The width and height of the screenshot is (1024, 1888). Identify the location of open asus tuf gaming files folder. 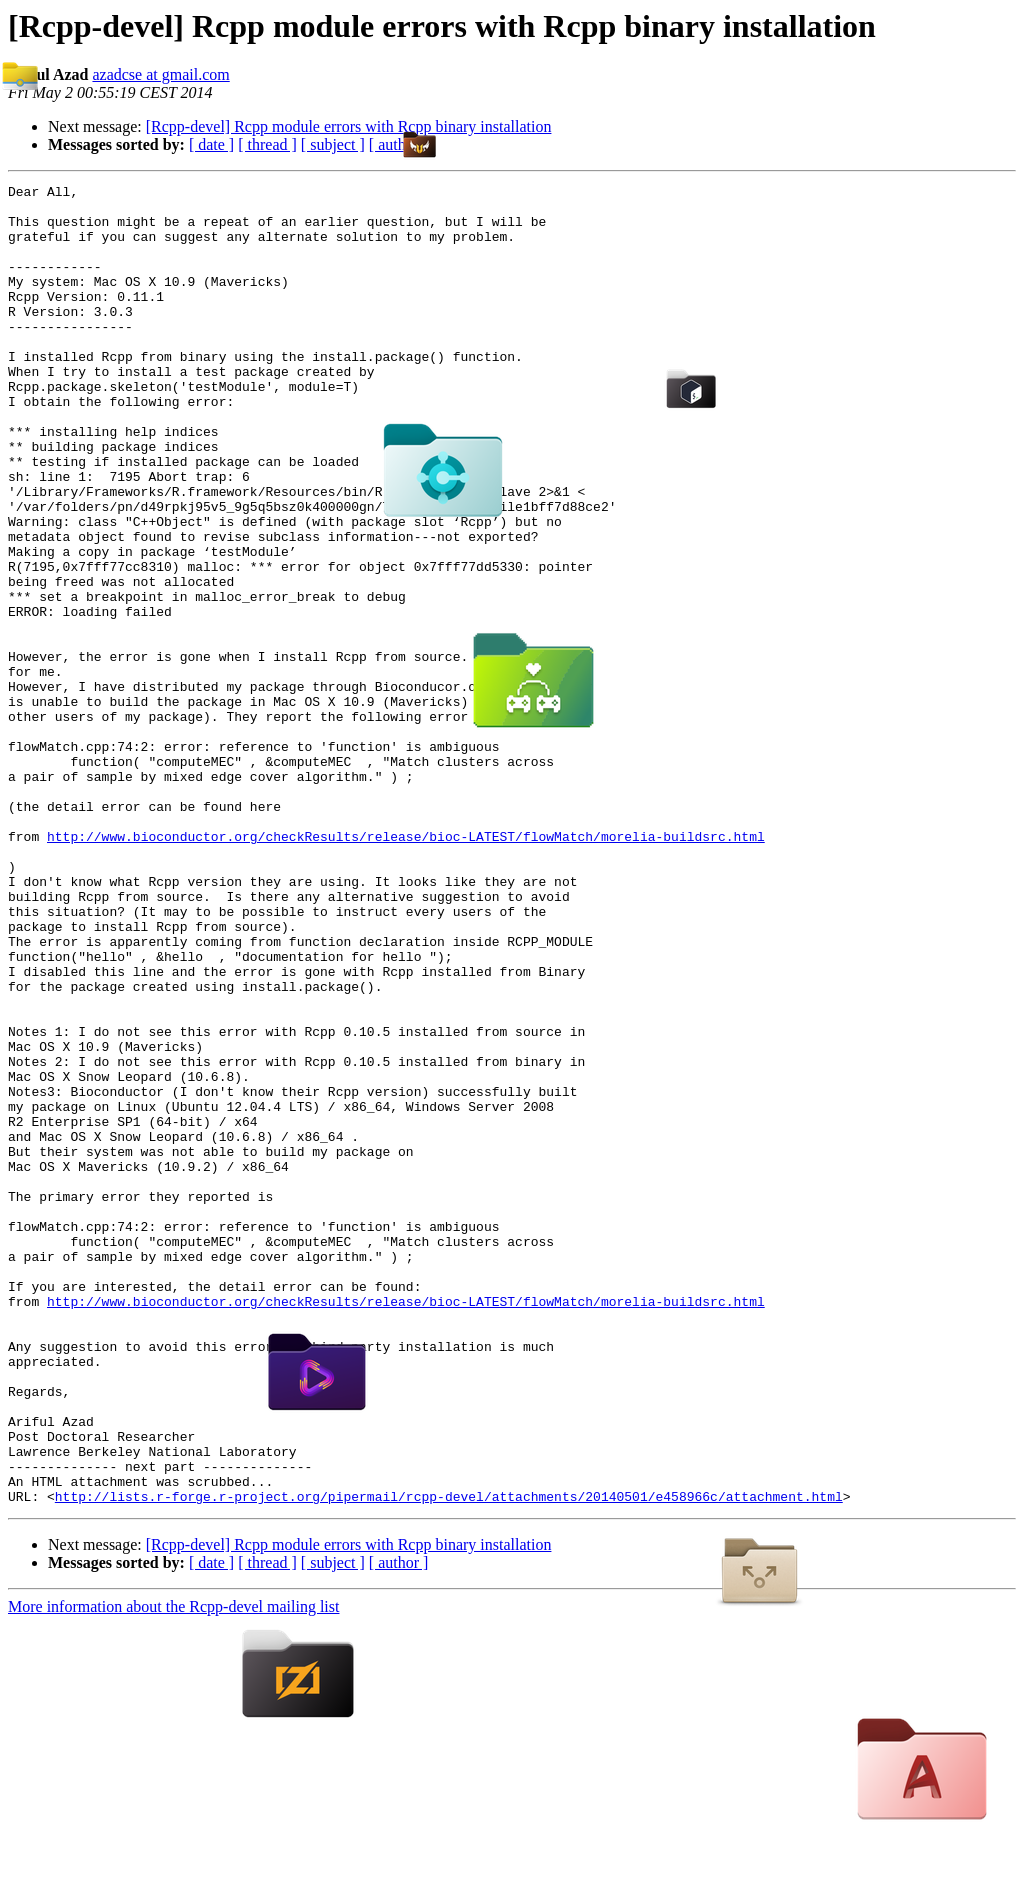
(419, 145).